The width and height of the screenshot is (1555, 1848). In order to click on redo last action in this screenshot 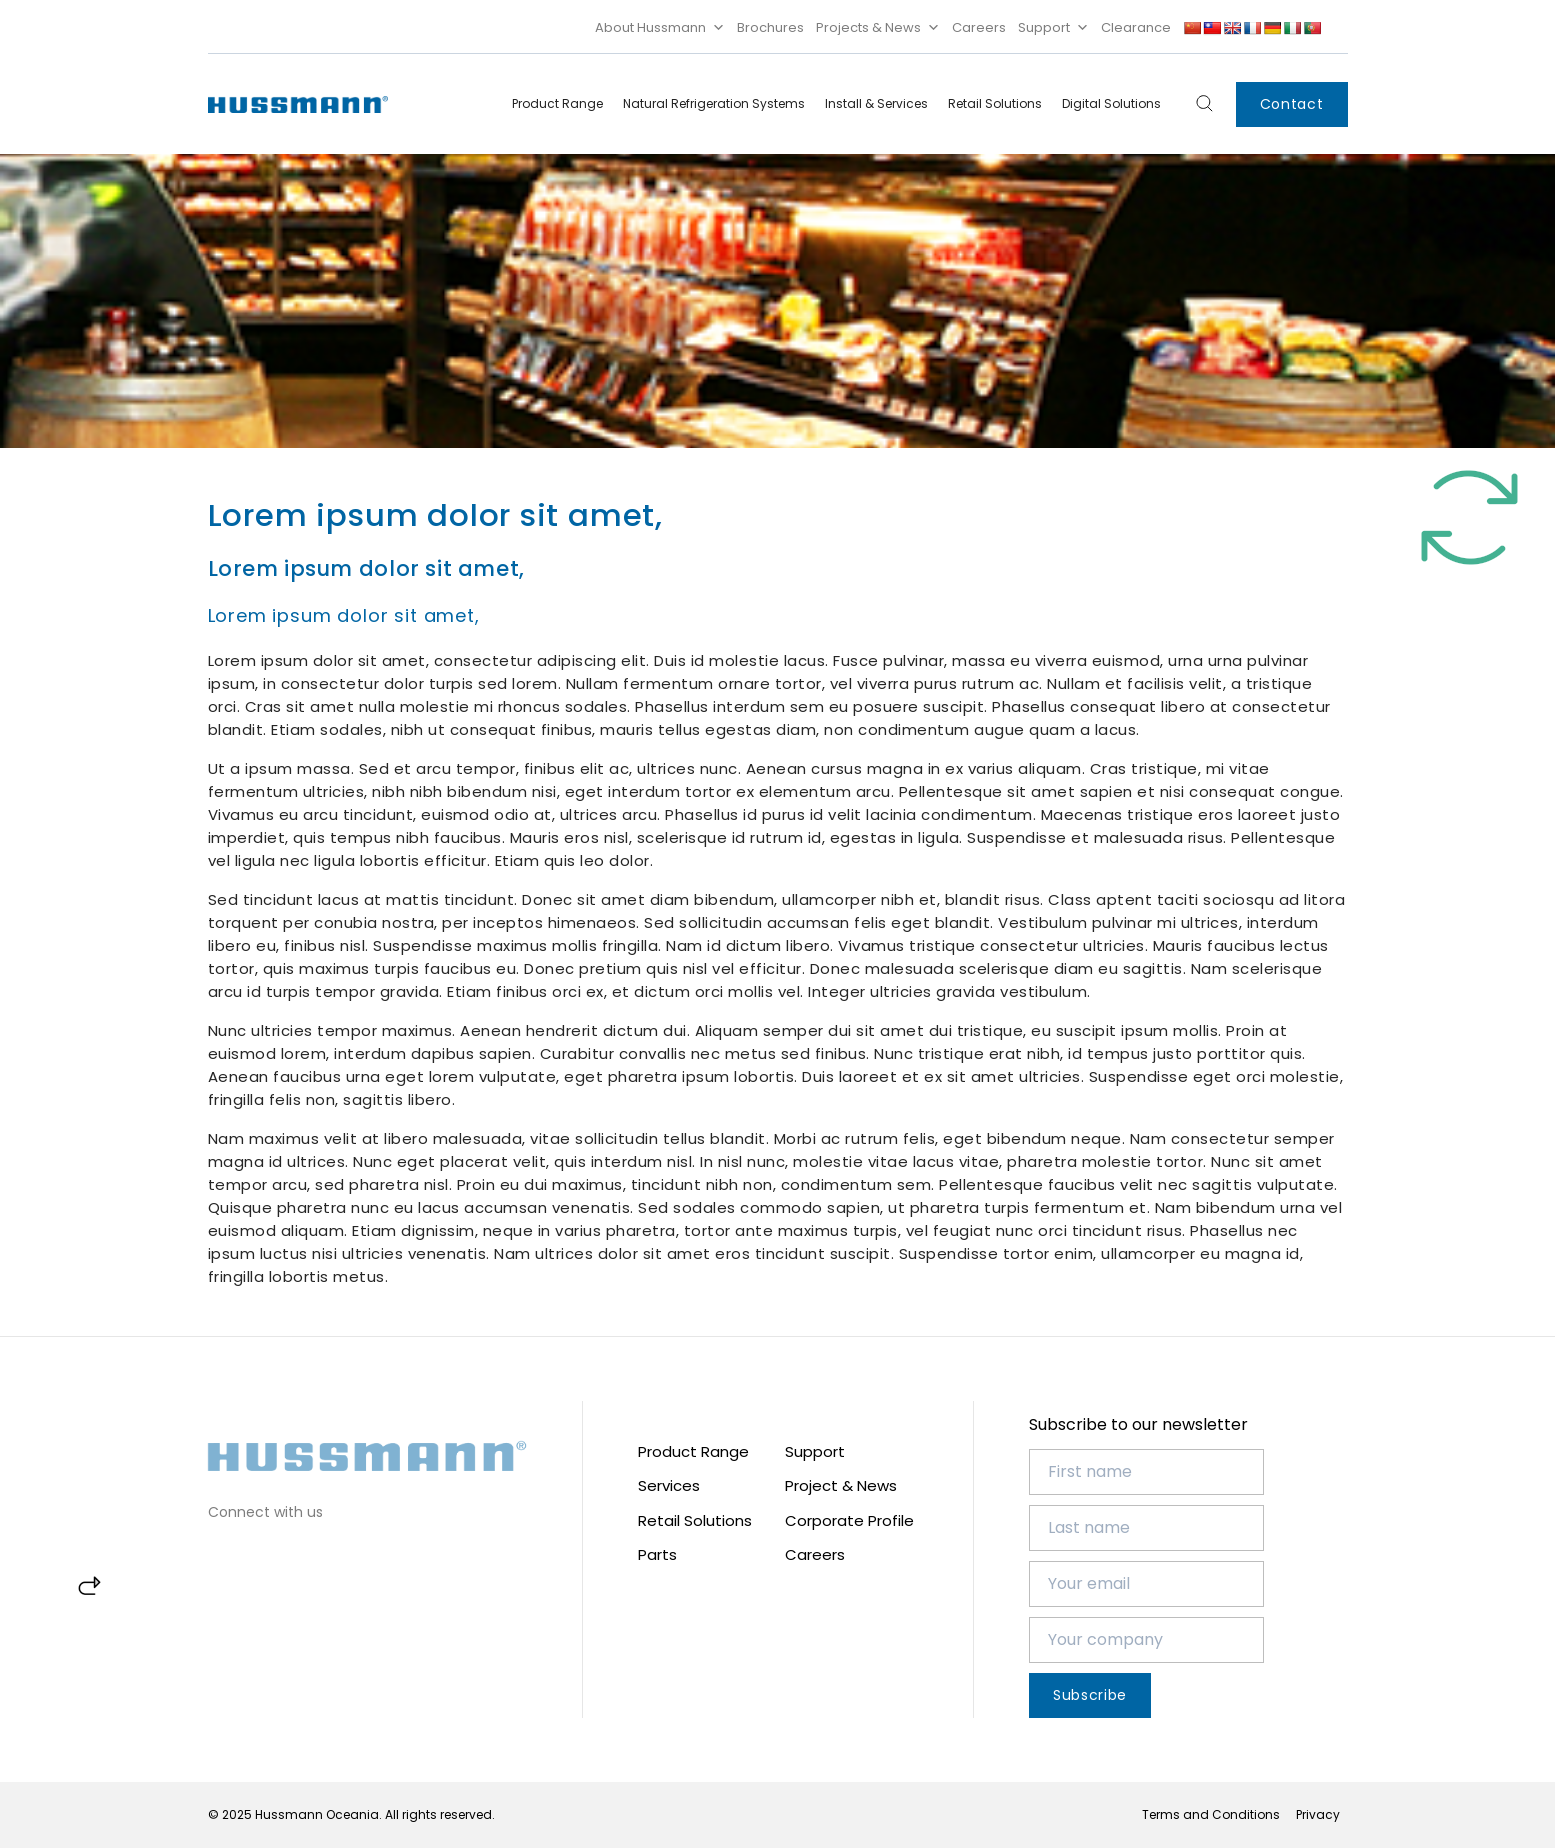, I will do `click(89, 1586)`.